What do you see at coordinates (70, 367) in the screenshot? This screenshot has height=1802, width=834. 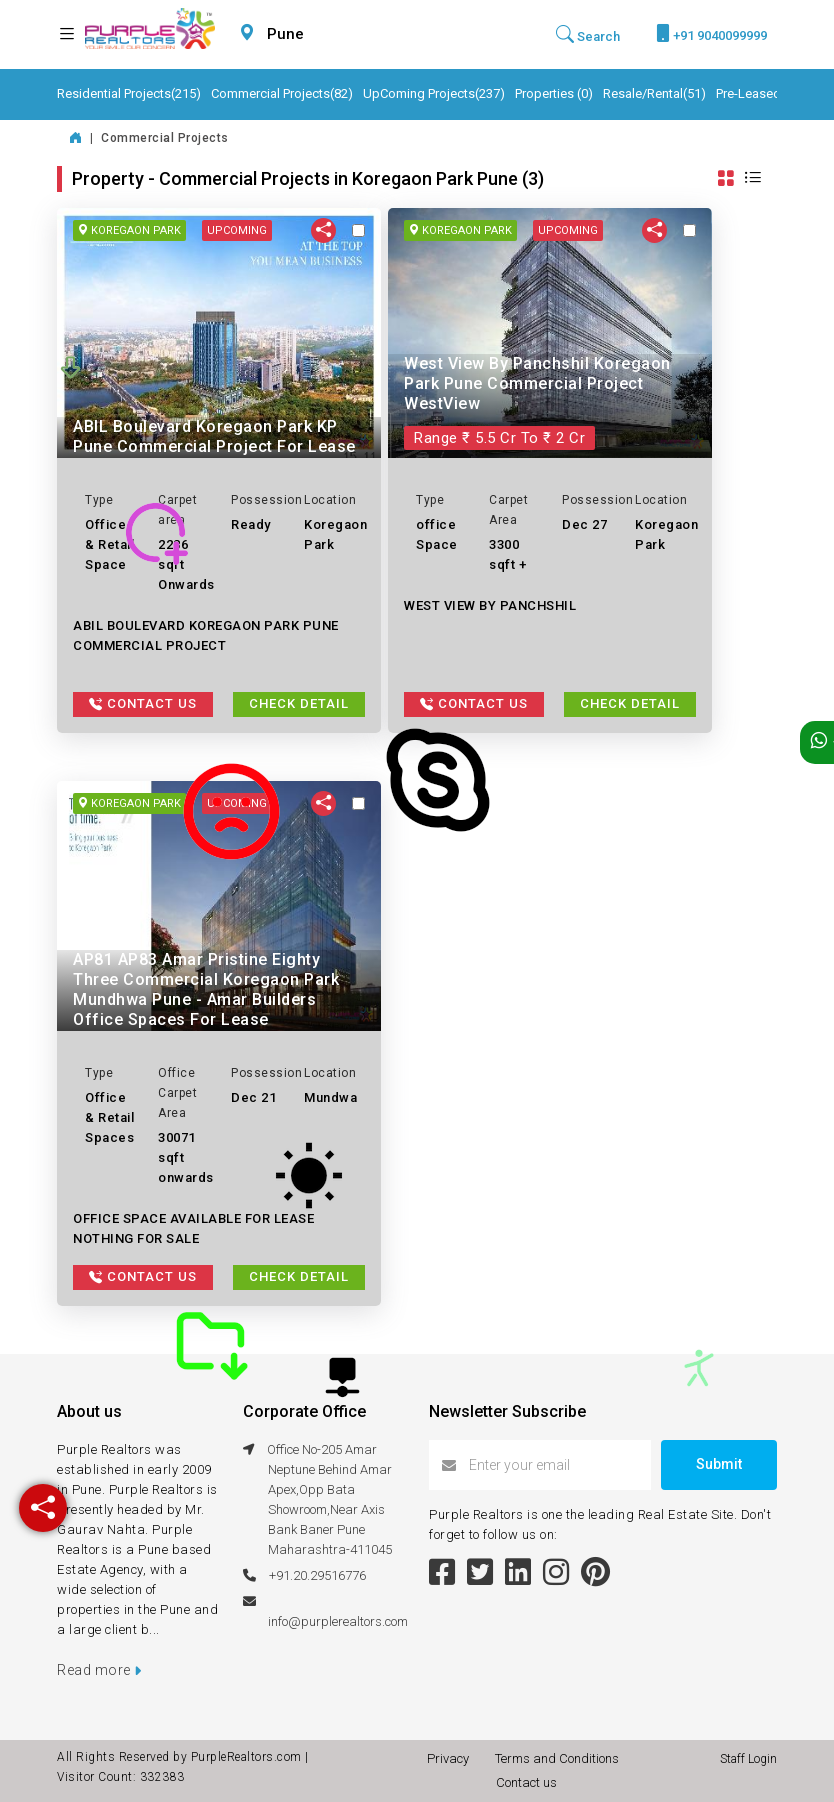 I see `download a file or content` at bounding box center [70, 367].